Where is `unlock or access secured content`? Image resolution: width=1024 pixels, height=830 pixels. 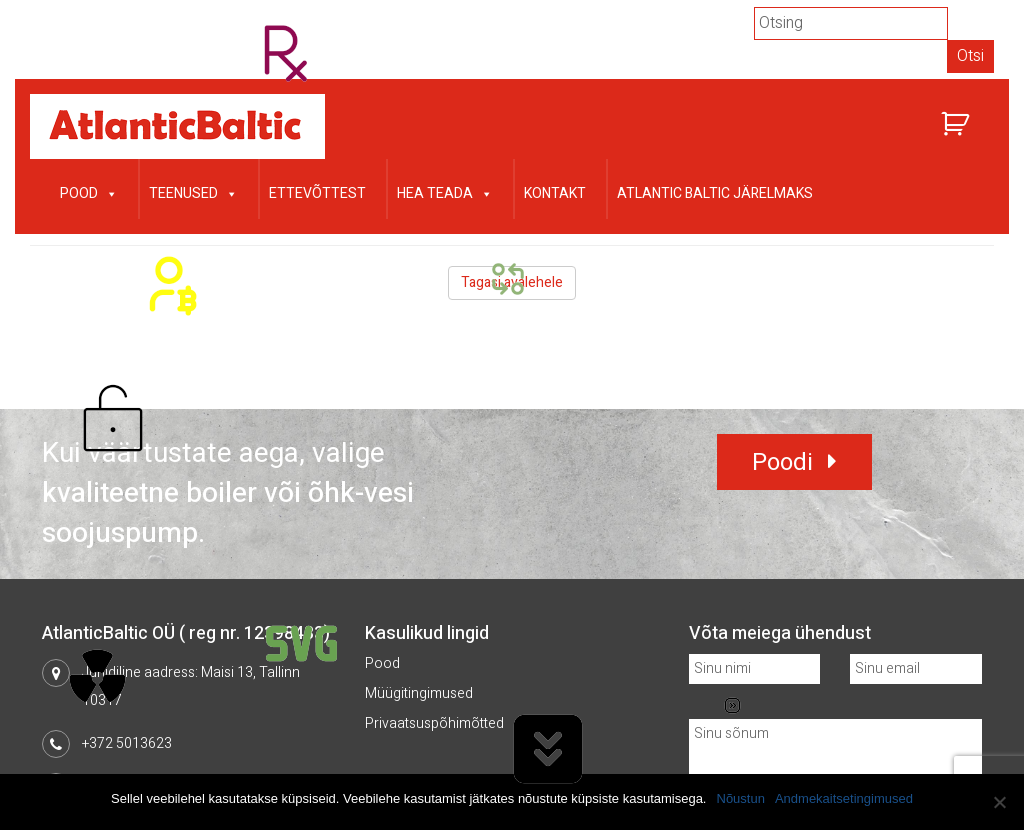 unlock or access secured content is located at coordinates (113, 422).